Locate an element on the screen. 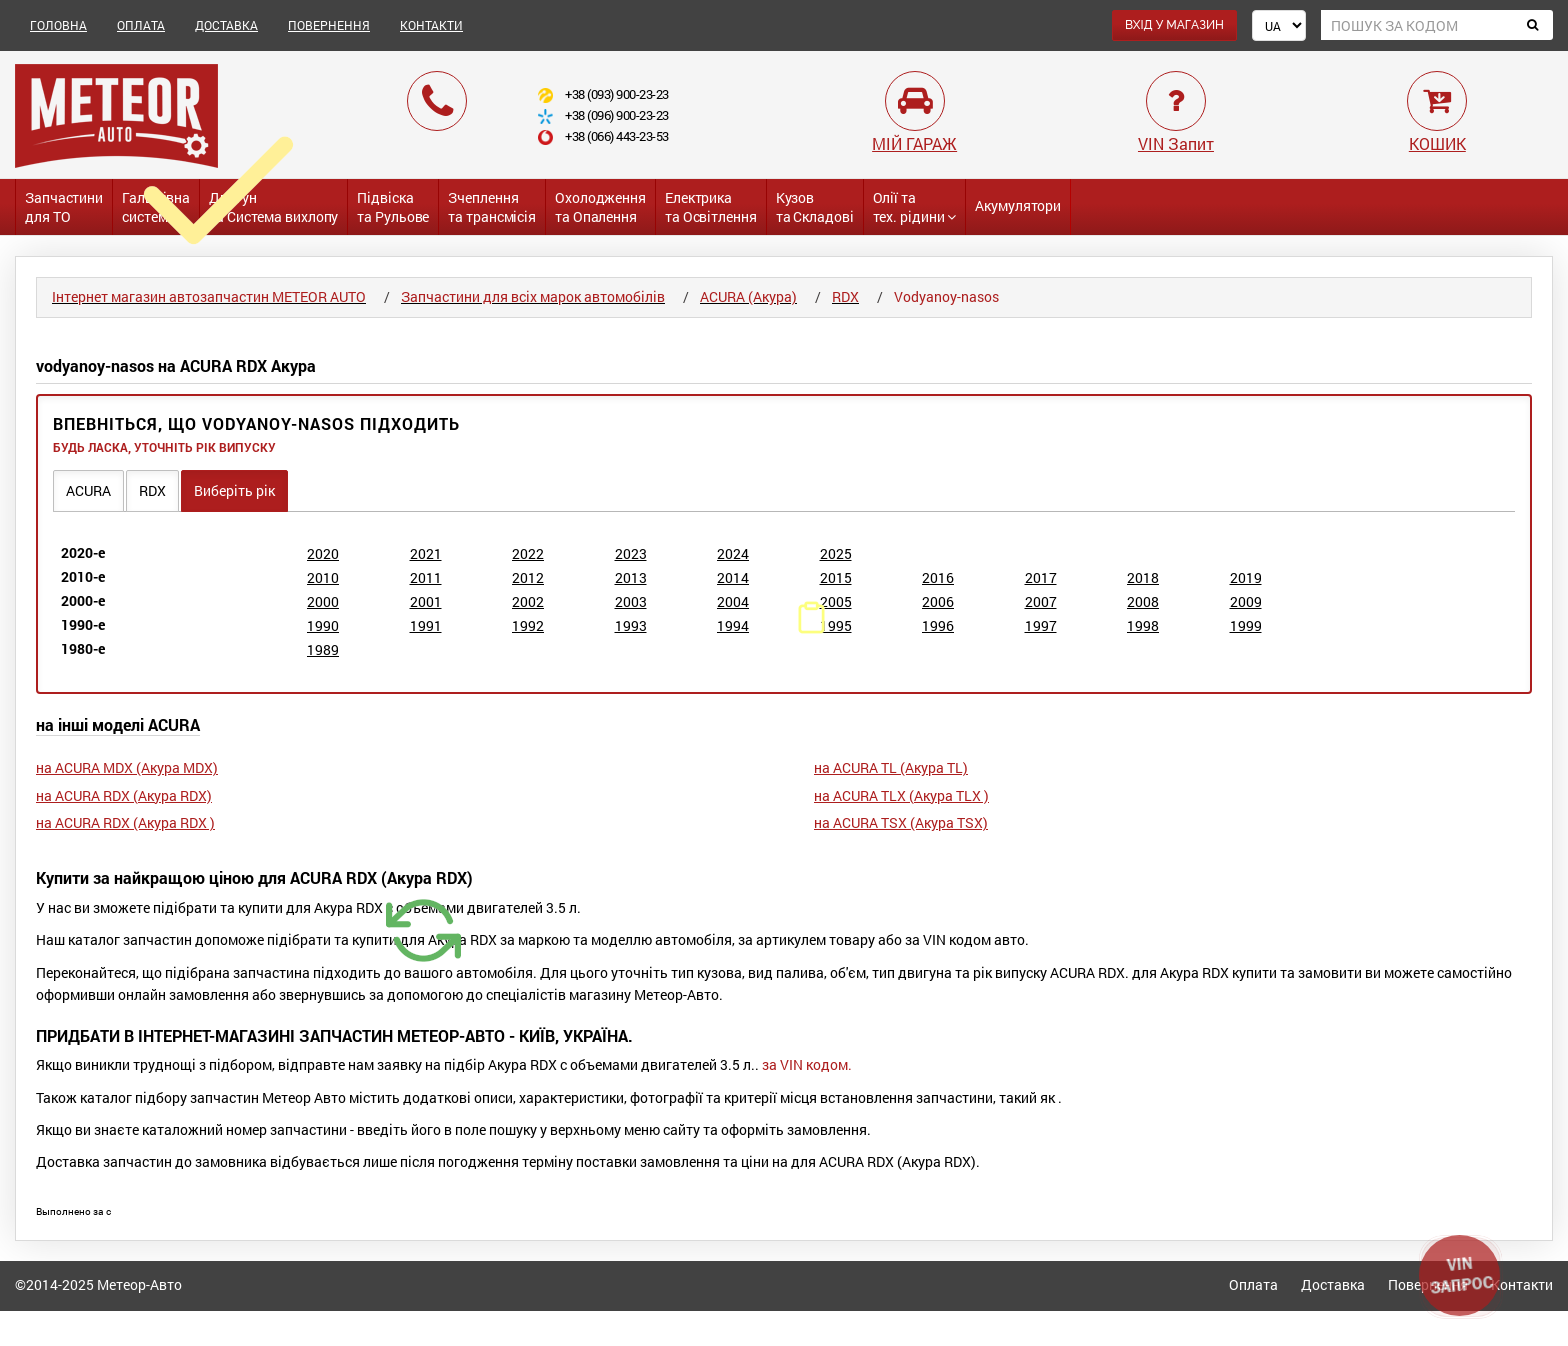 This screenshot has width=1568, height=1346. confirm or submit an action is located at coordinates (218, 194).